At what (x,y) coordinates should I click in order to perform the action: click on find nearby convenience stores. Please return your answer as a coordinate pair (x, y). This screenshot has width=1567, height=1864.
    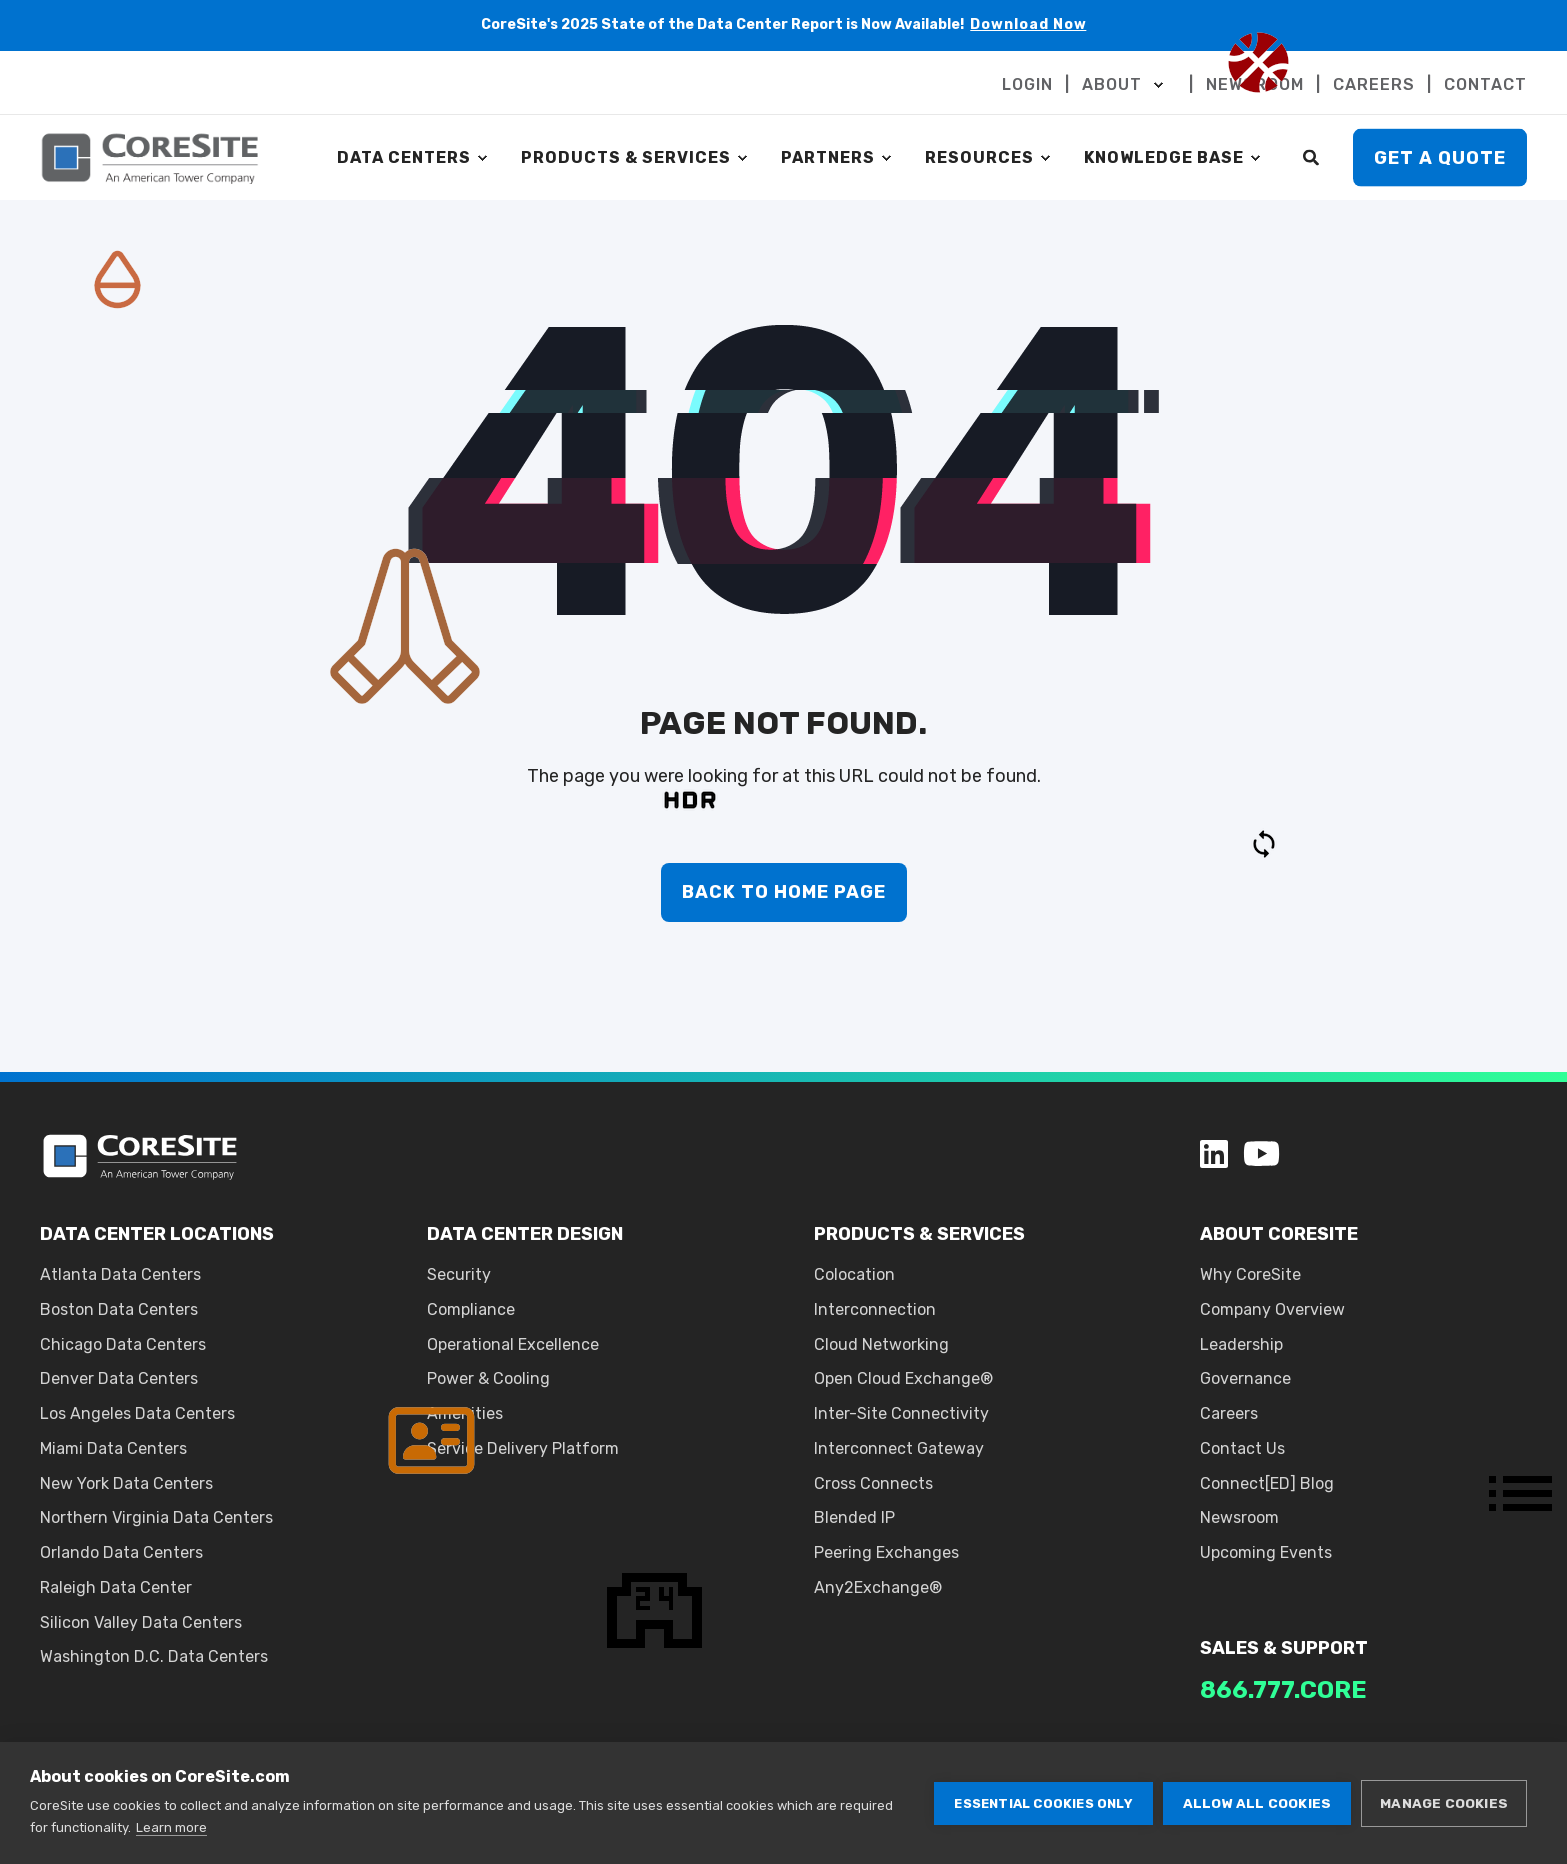
    Looking at the image, I should click on (654, 1610).